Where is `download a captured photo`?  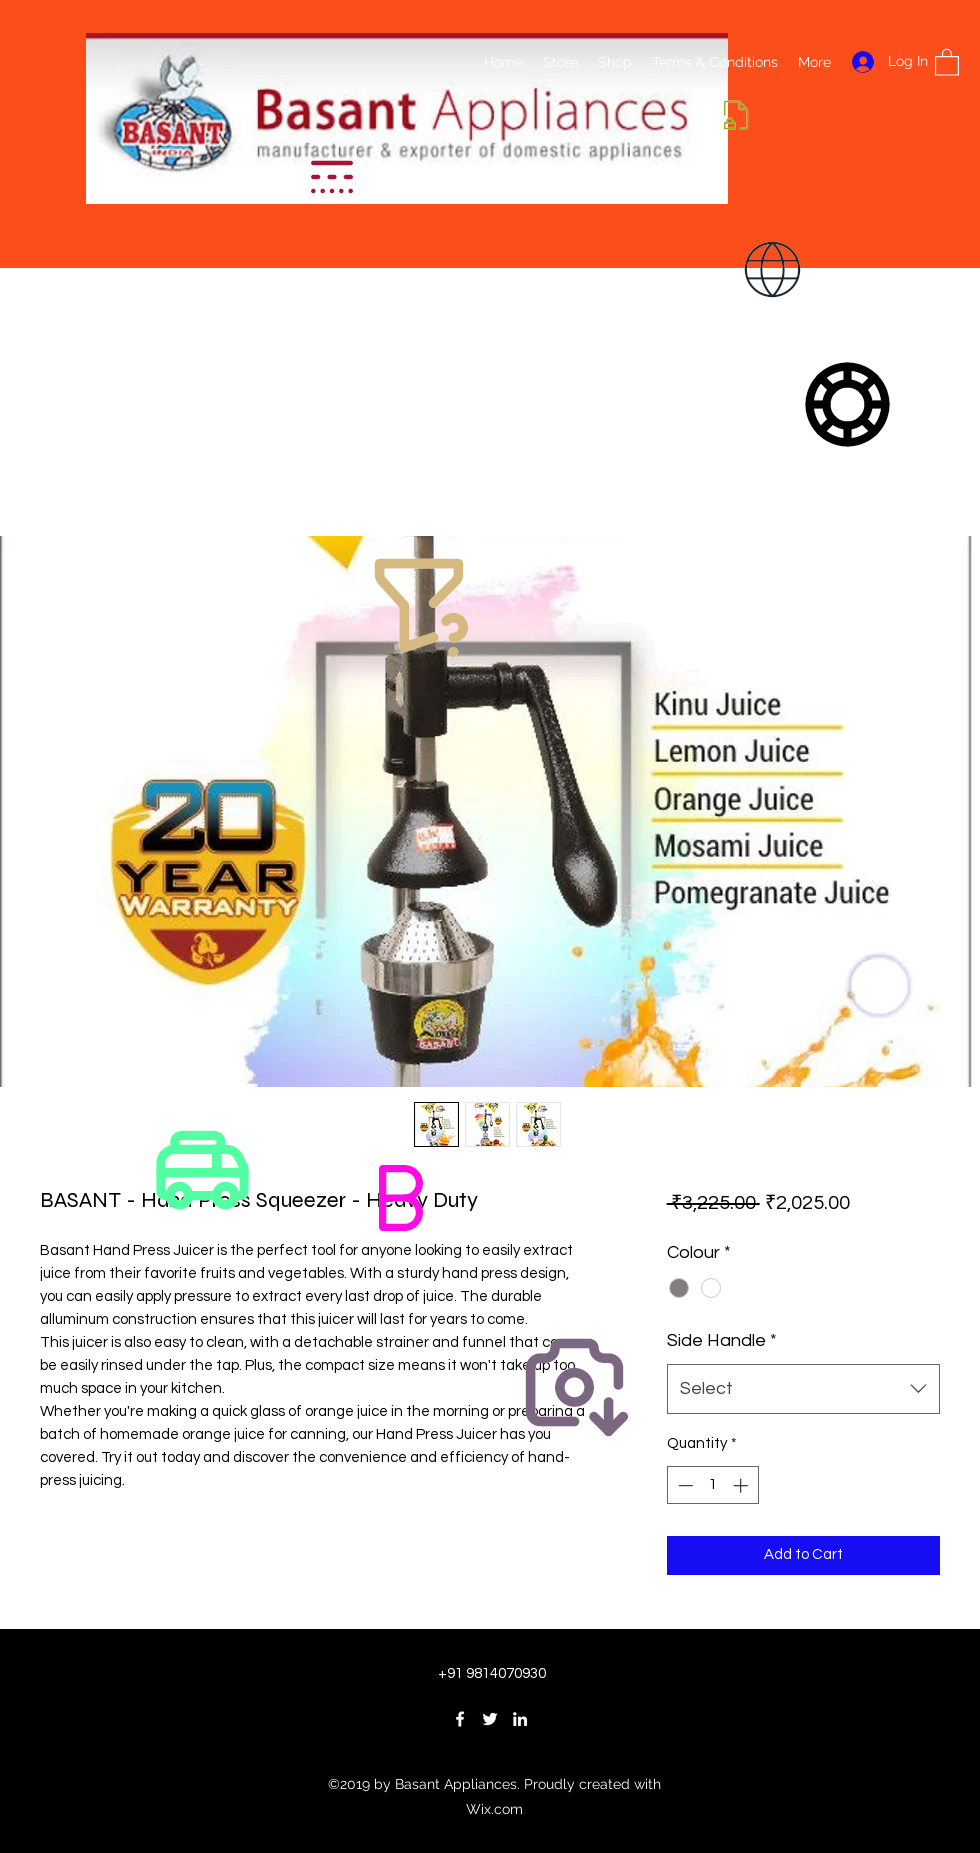 download a captured photo is located at coordinates (574, 1382).